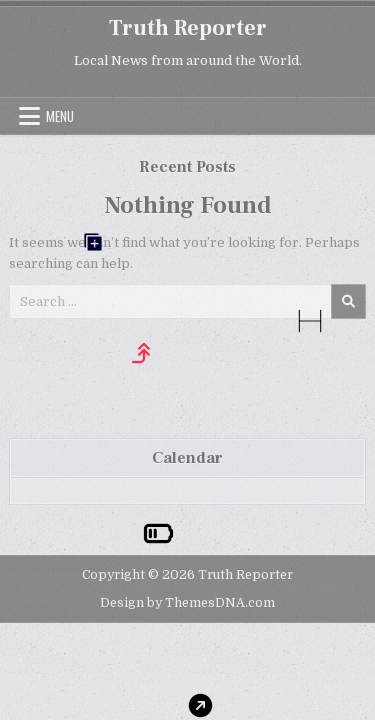 The image size is (375, 720). What do you see at coordinates (158, 533) in the screenshot?
I see `indicates low battery level` at bounding box center [158, 533].